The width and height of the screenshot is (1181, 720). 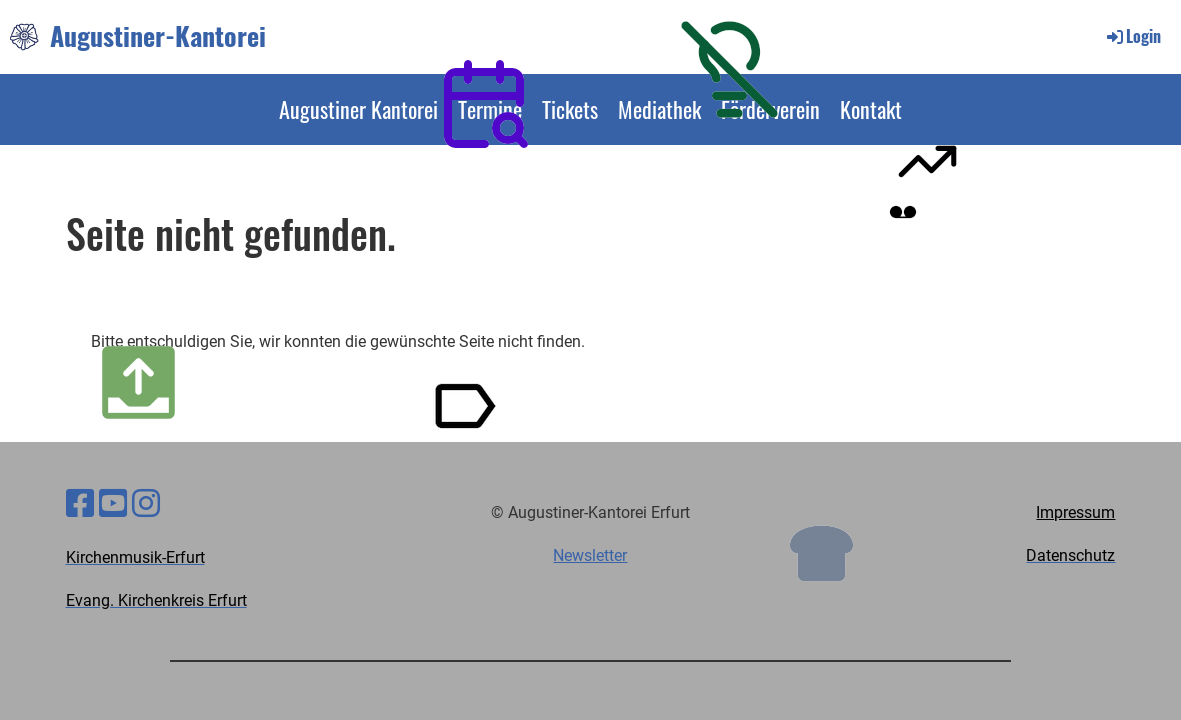 What do you see at coordinates (484, 104) in the screenshot?
I see `search for events or dates in calendar` at bounding box center [484, 104].